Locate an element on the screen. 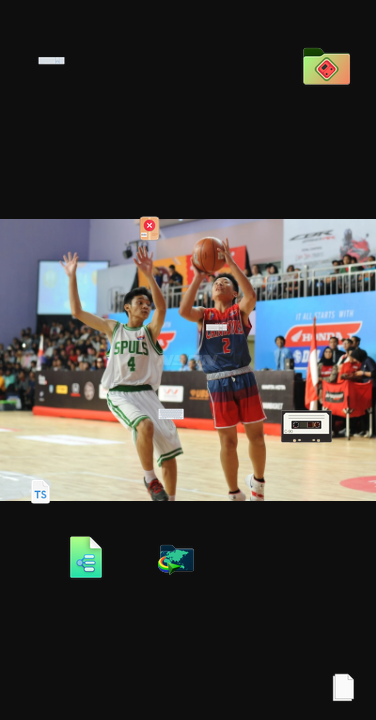 This screenshot has width=376, height=720. indicates terminal session recording is active is located at coordinates (306, 426).